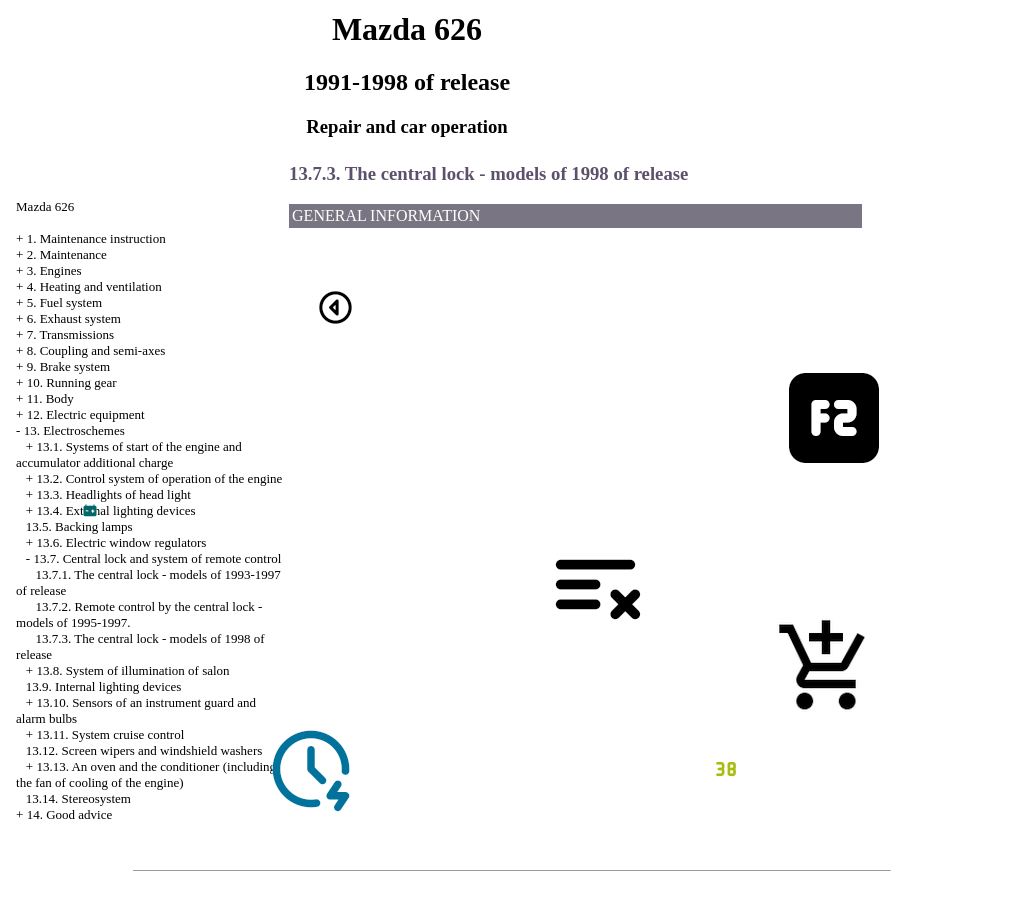  Describe the element at coordinates (90, 511) in the screenshot. I see `indicates vehicle battery status` at that location.